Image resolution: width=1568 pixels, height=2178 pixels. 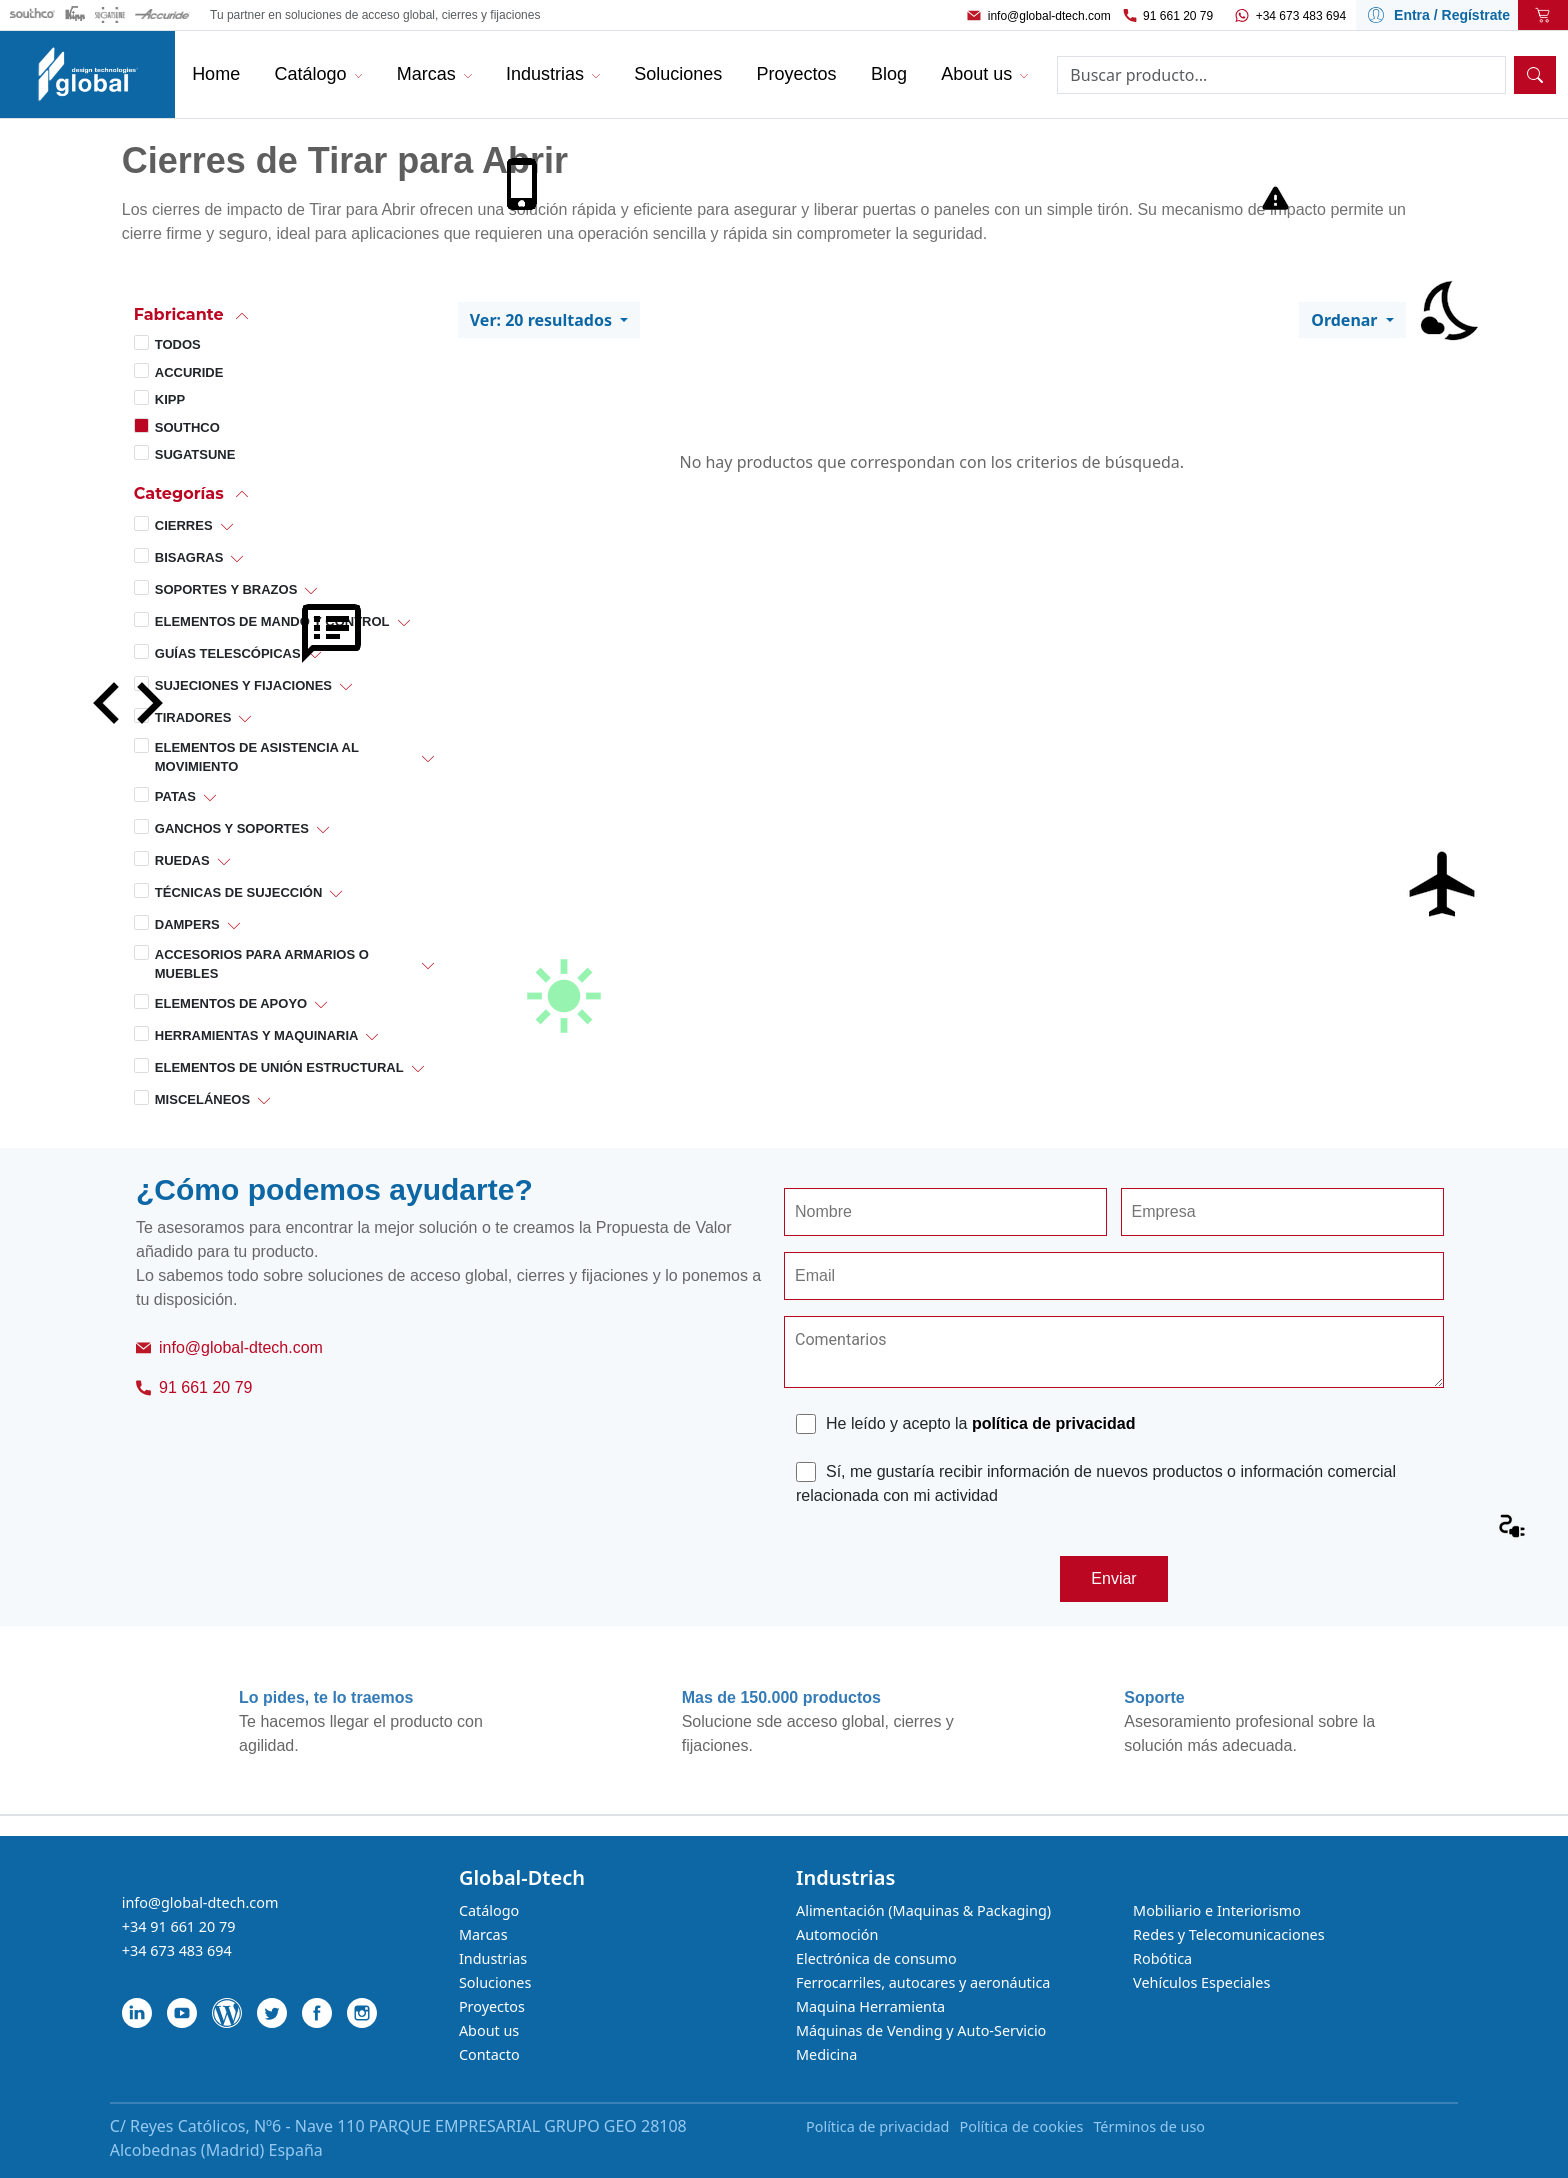 What do you see at coordinates (1442, 884) in the screenshot?
I see `access airport or flight information` at bounding box center [1442, 884].